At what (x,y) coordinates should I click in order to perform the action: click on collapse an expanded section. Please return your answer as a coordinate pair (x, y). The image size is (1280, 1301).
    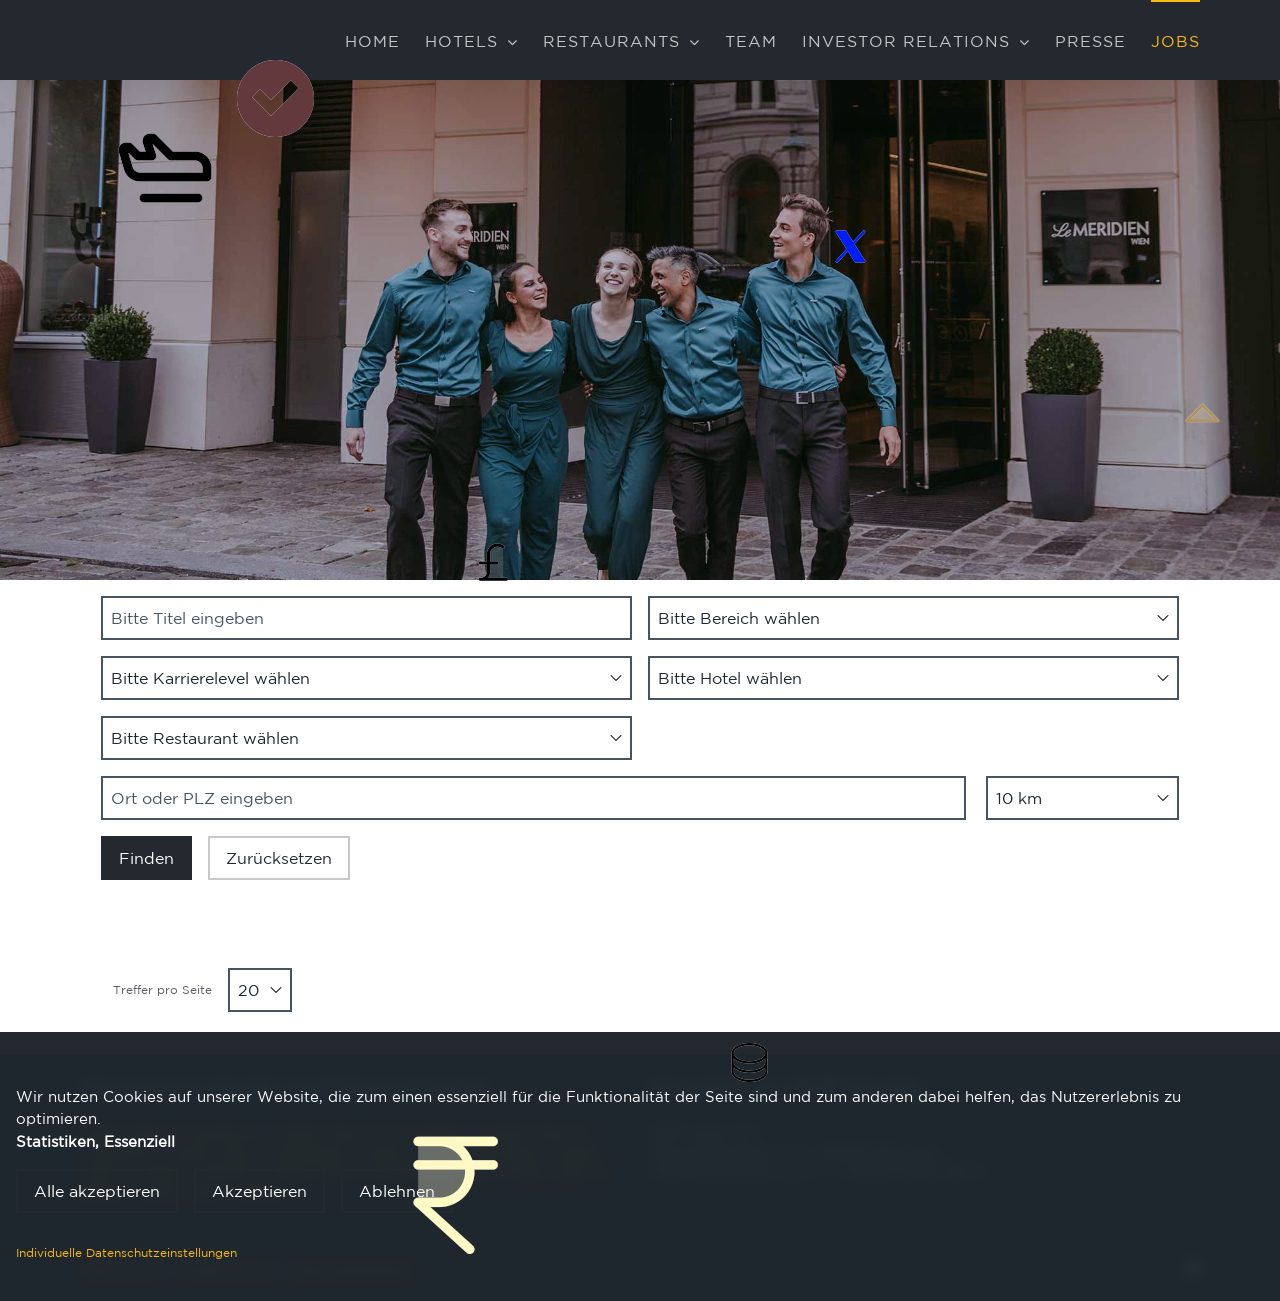
    Looking at the image, I should click on (1202, 414).